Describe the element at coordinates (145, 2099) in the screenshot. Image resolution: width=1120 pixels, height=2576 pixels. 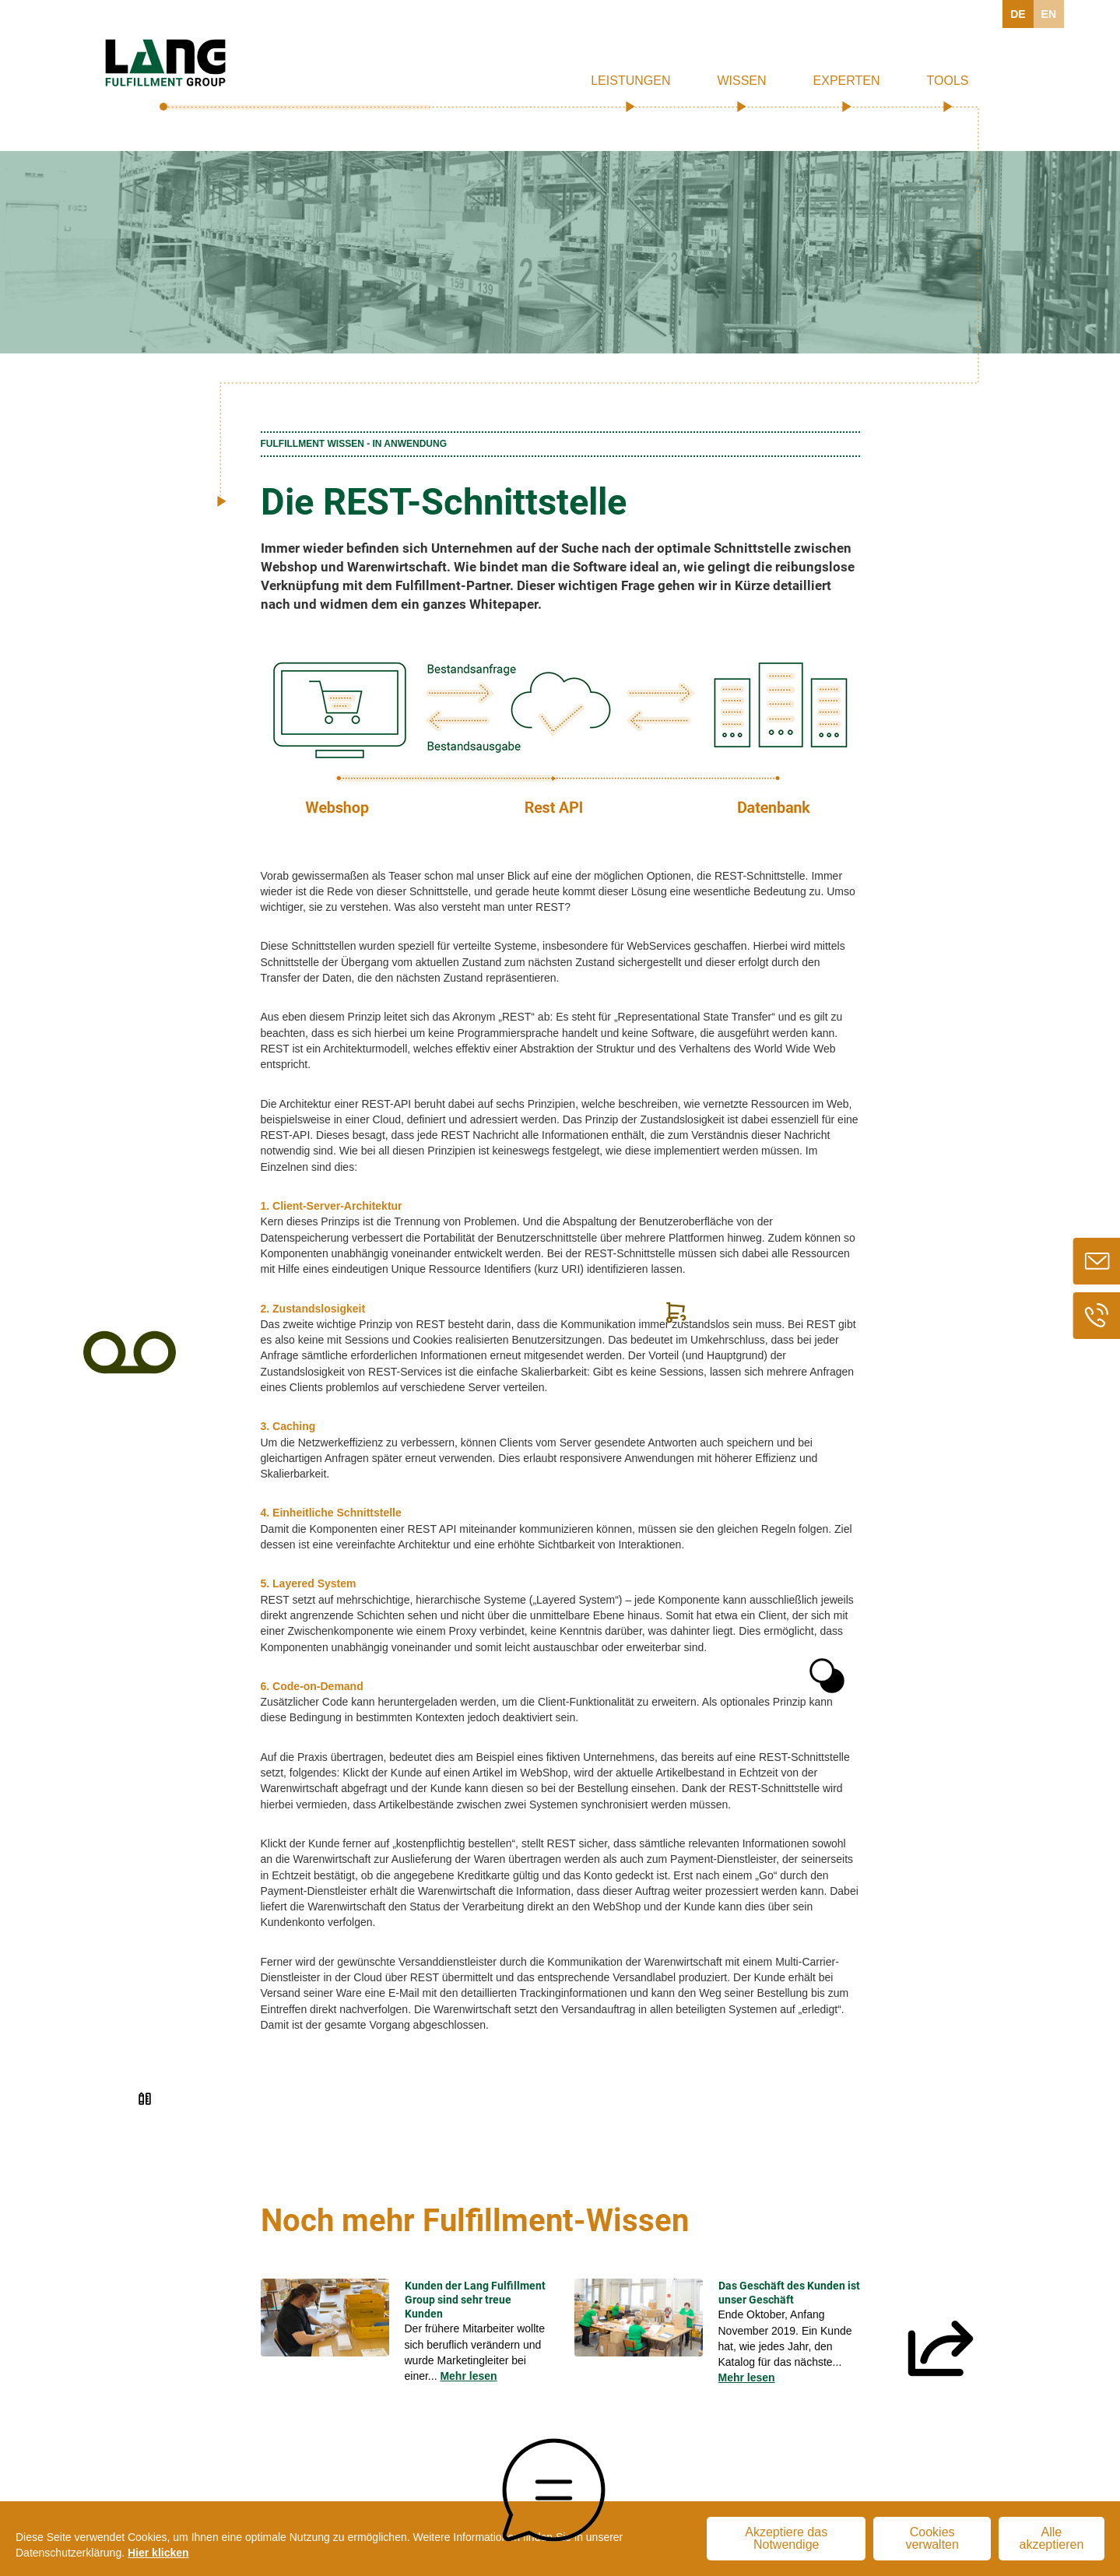
I see `access design or drawing tools` at that location.